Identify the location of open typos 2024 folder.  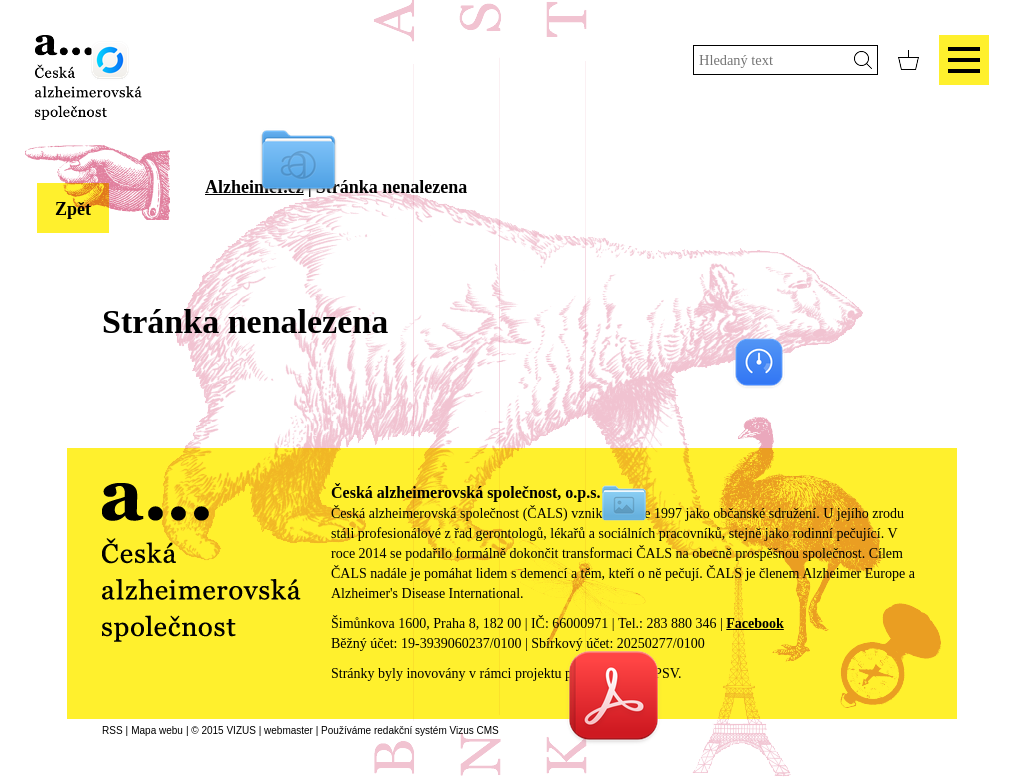
(298, 159).